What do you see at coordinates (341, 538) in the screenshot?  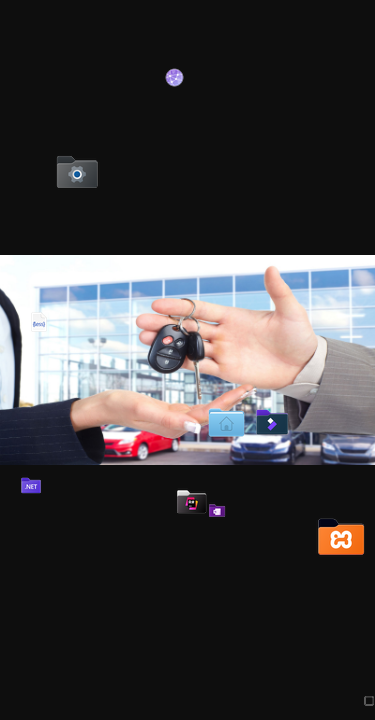 I see `open XAMPP local server files folder` at bounding box center [341, 538].